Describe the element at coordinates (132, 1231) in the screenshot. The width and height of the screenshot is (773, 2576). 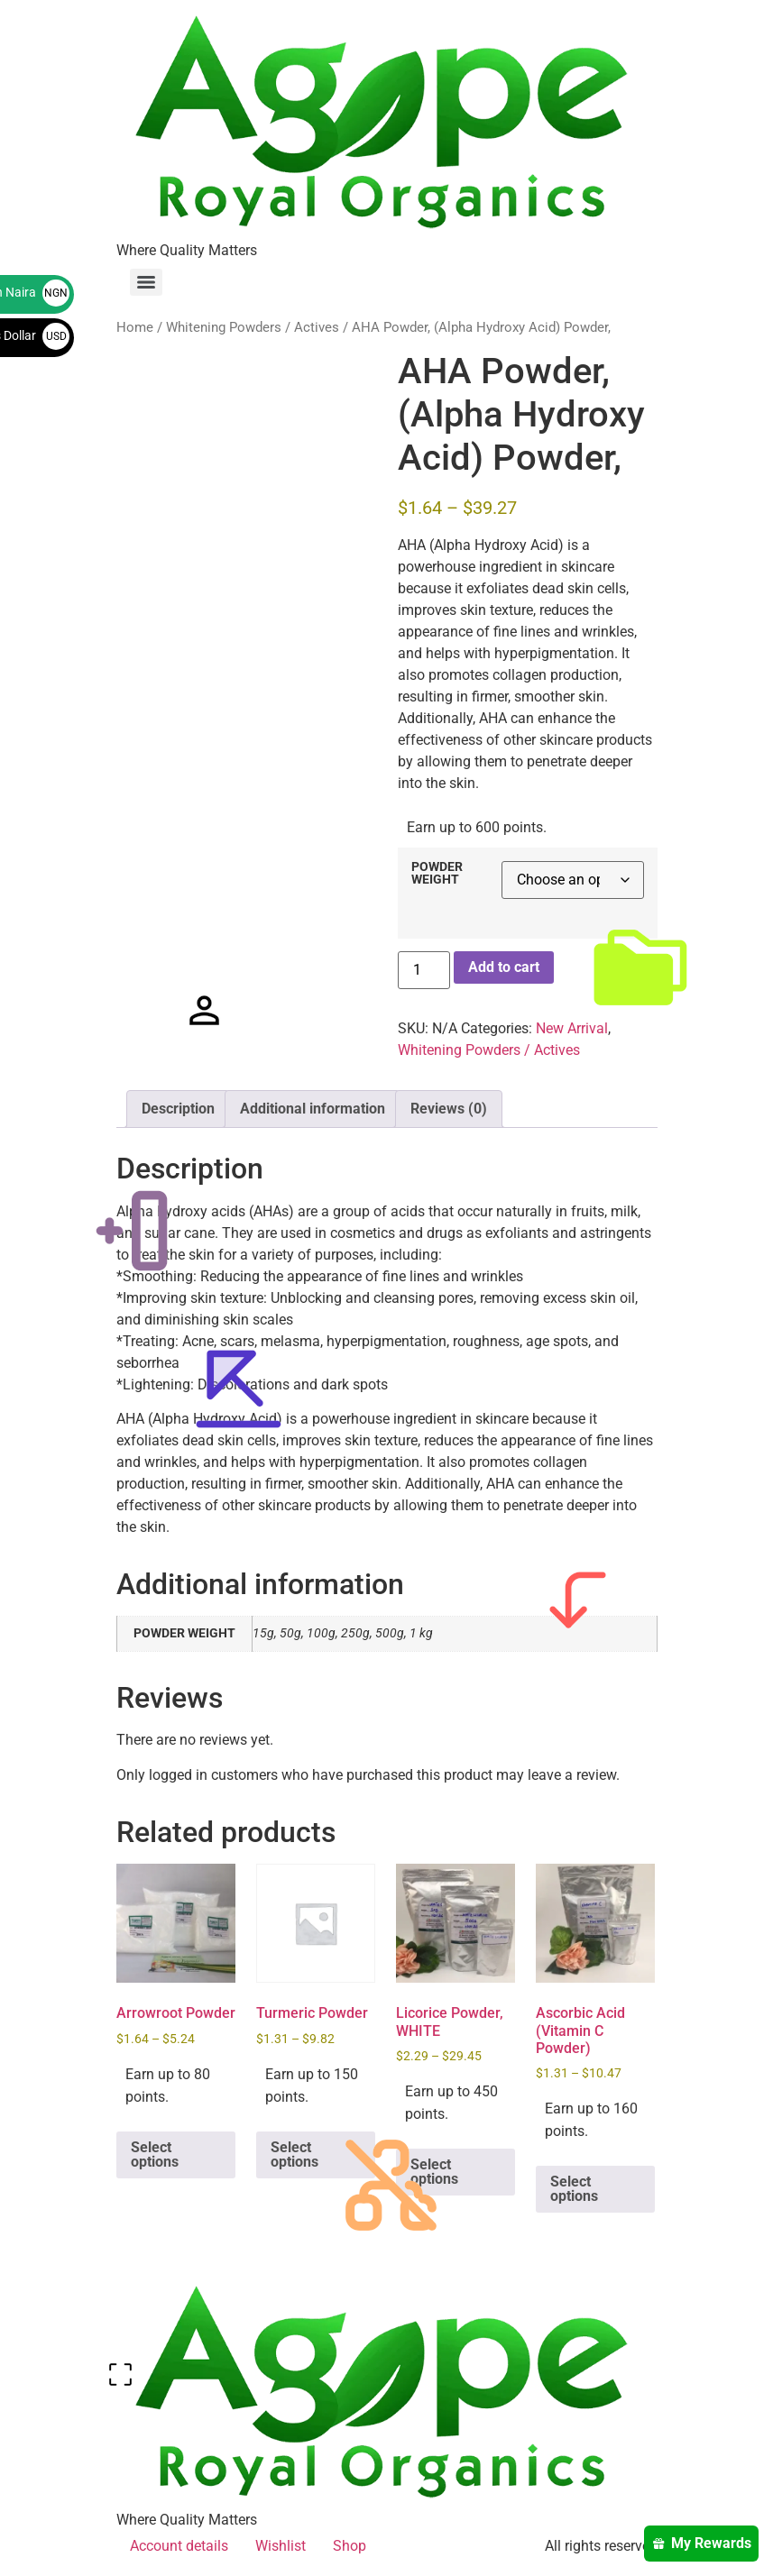
I see `insert a new column to the left` at that location.